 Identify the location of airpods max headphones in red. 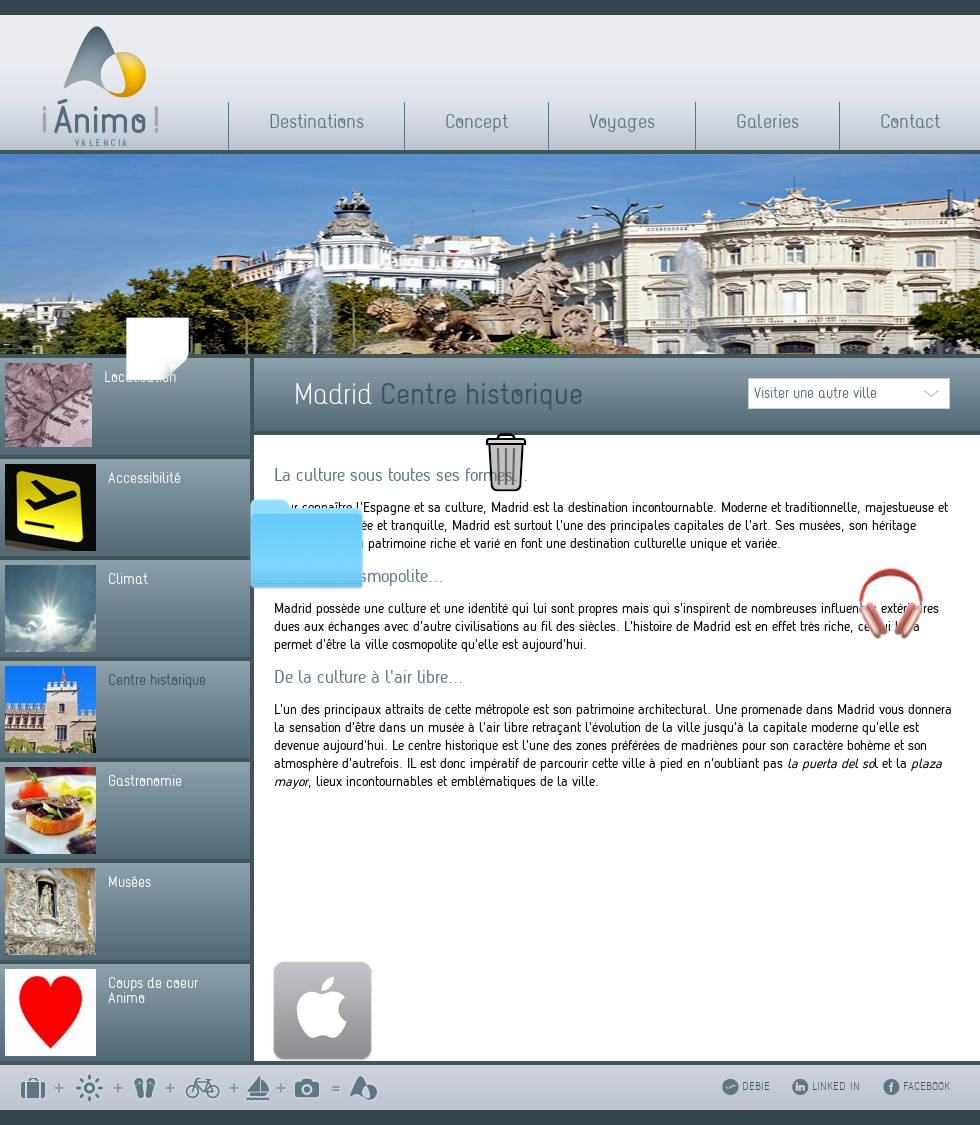
(891, 604).